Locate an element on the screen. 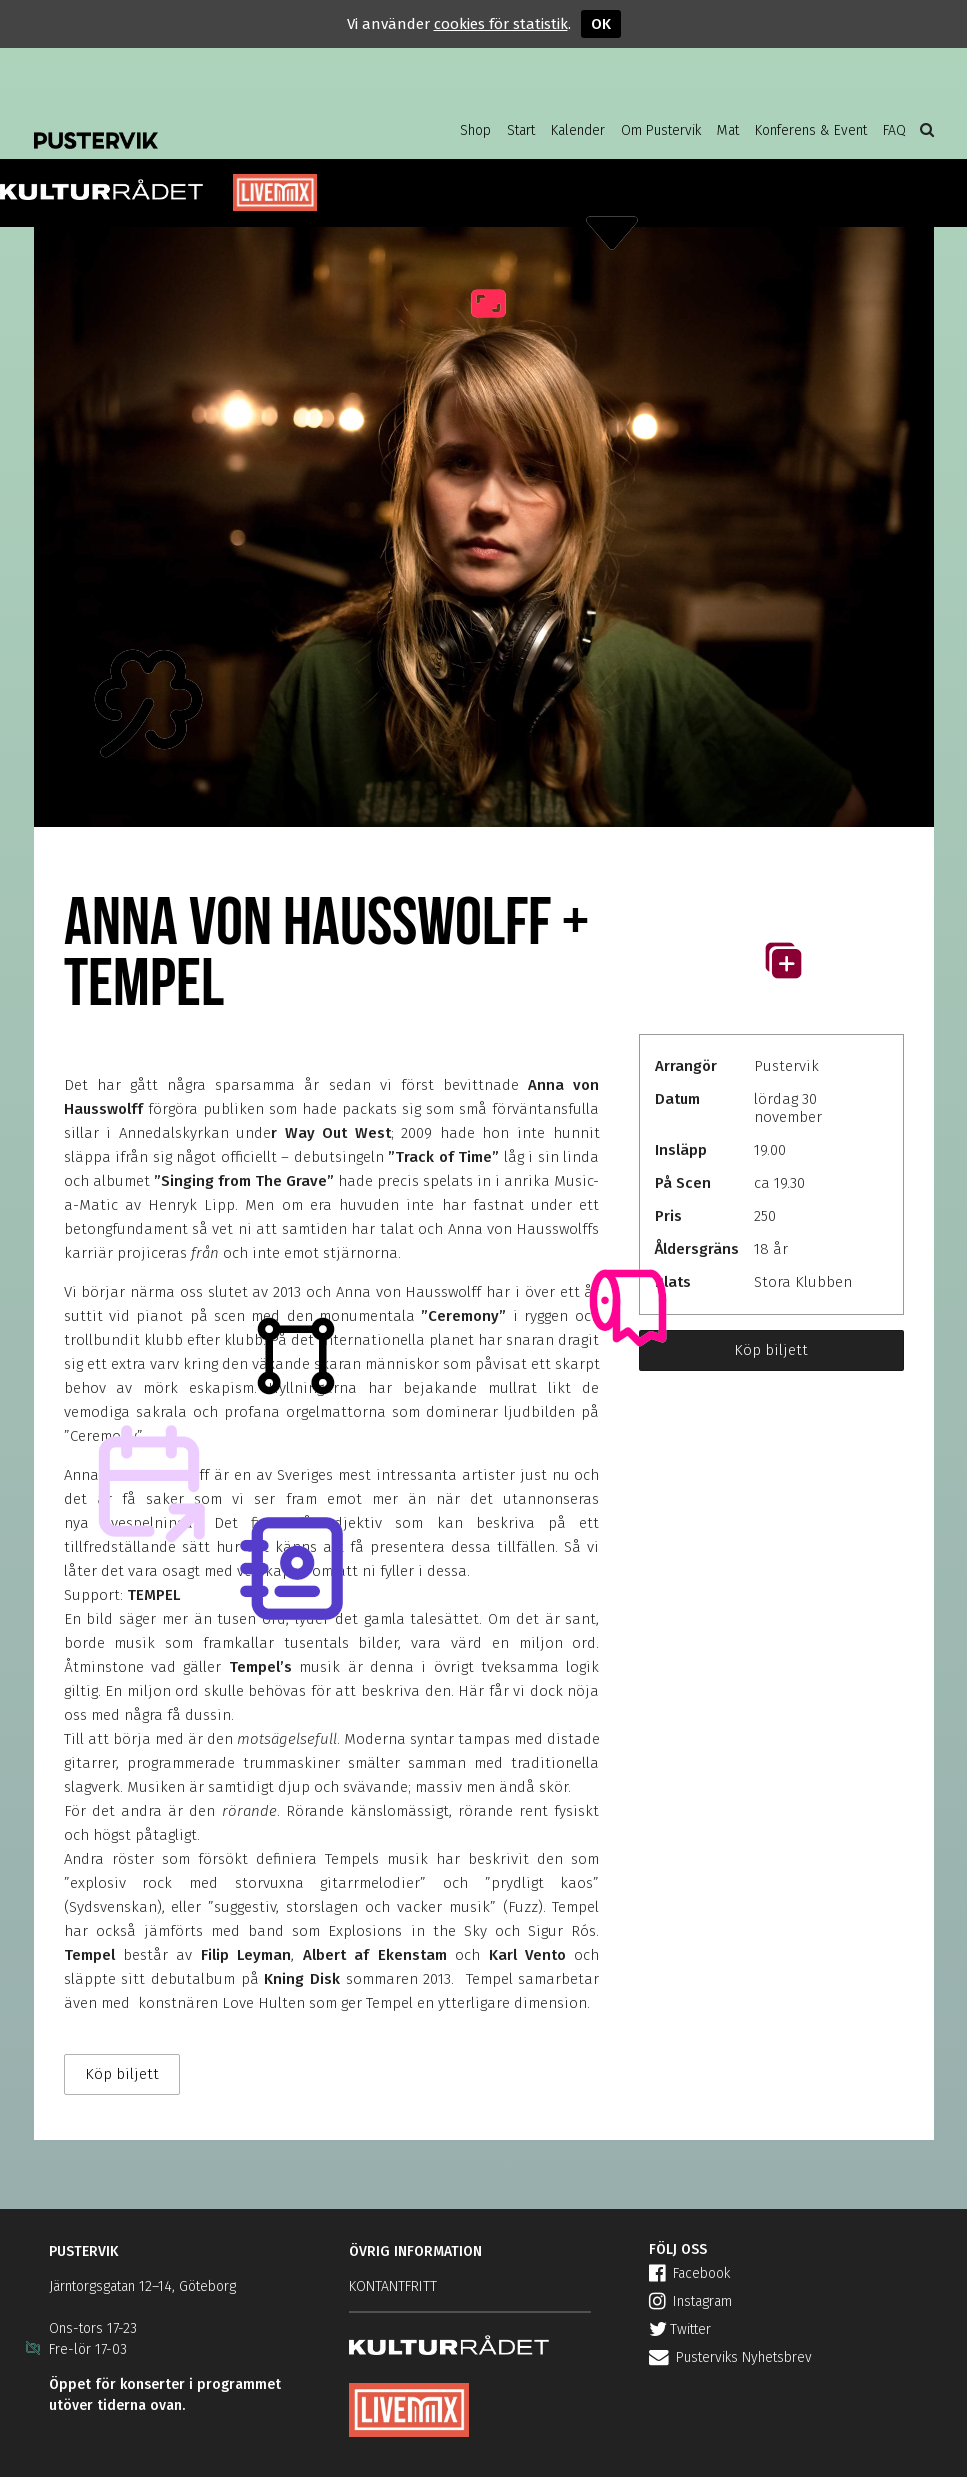 The image size is (967, 2477). open your contacts list is located at coordinates (291, 1568).